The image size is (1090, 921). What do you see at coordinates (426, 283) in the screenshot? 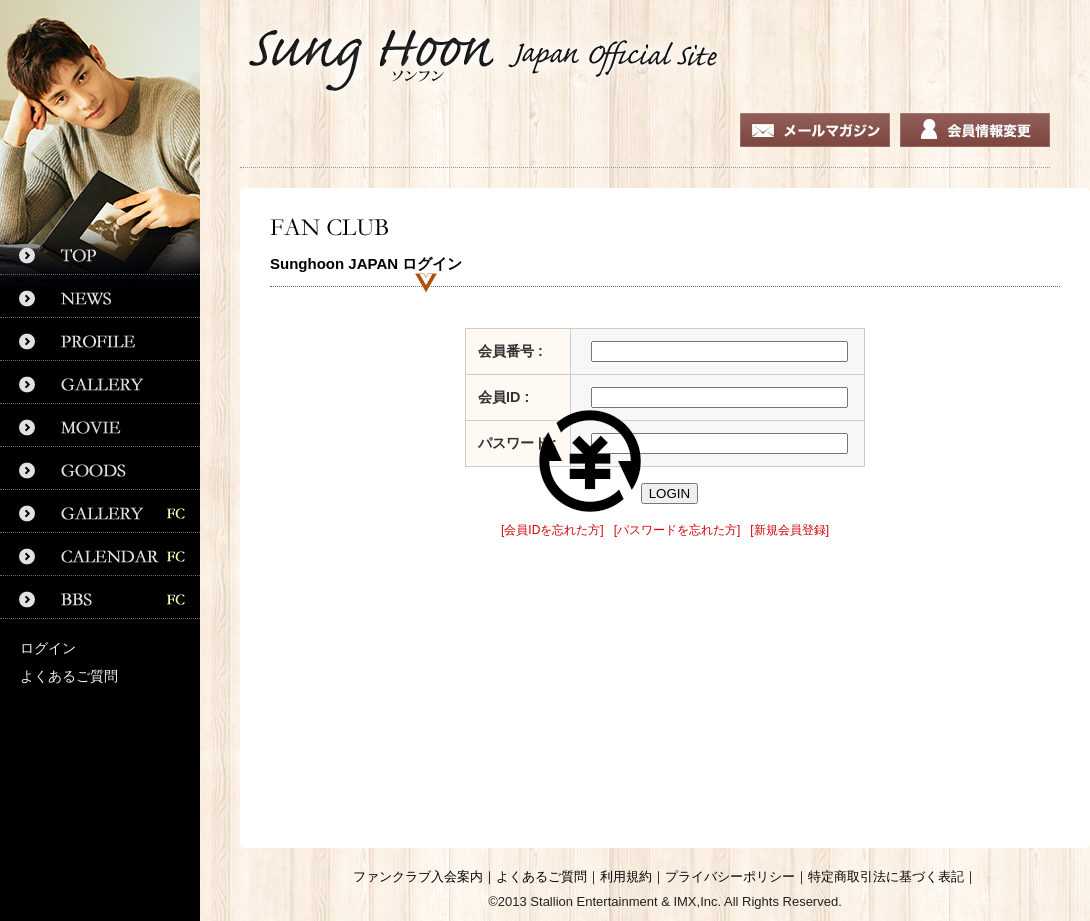
I see `Vue.js framework logo` at bounding box center [426, 283].